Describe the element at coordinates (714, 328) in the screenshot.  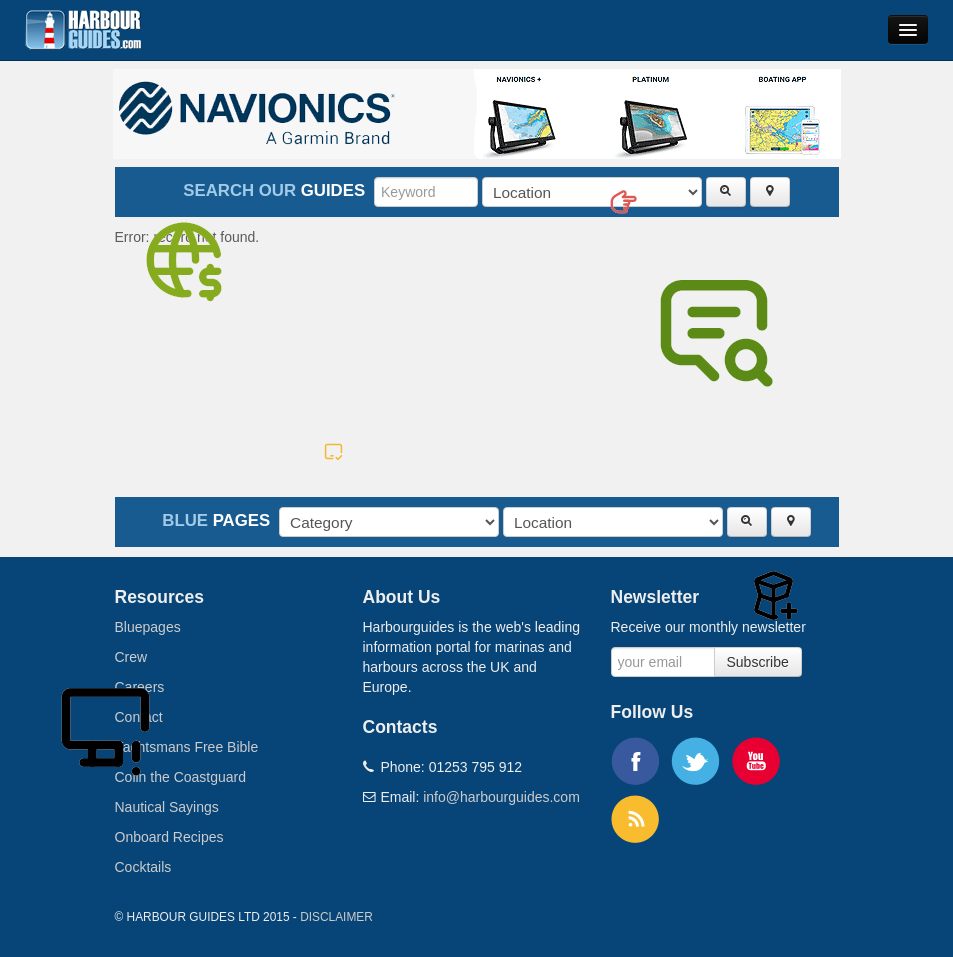
I see `search through your messages` at that location.